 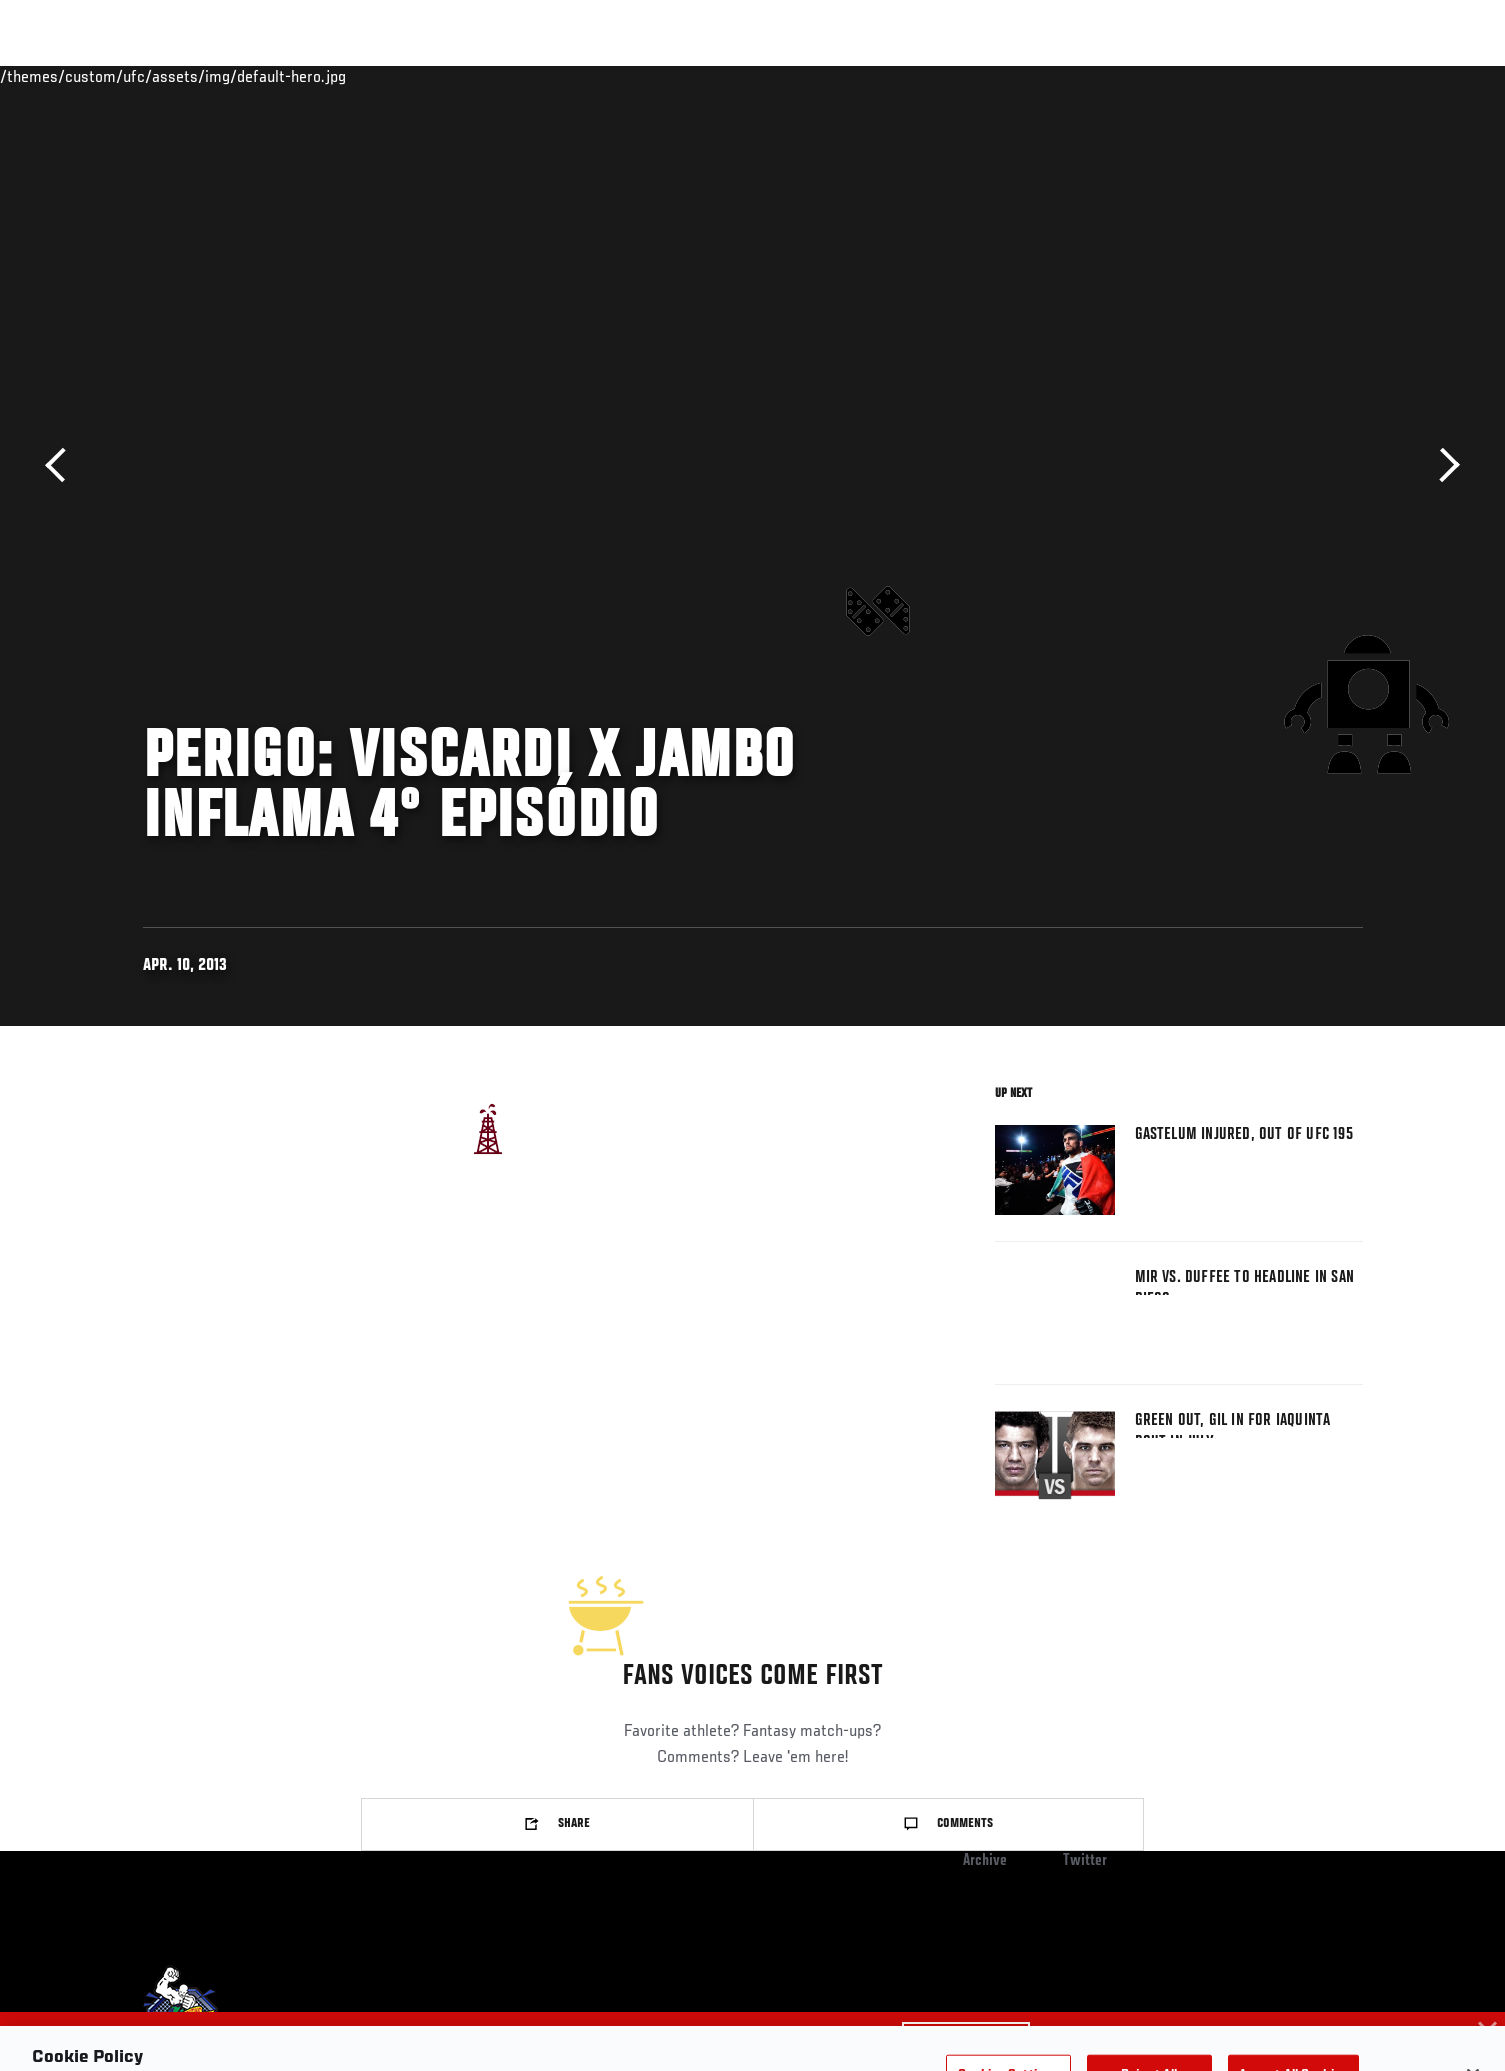 What do you see at coordinates (1366, 704) in the screenshot?
I see `access bot or automation settings` at bounding box center [1366, 704].